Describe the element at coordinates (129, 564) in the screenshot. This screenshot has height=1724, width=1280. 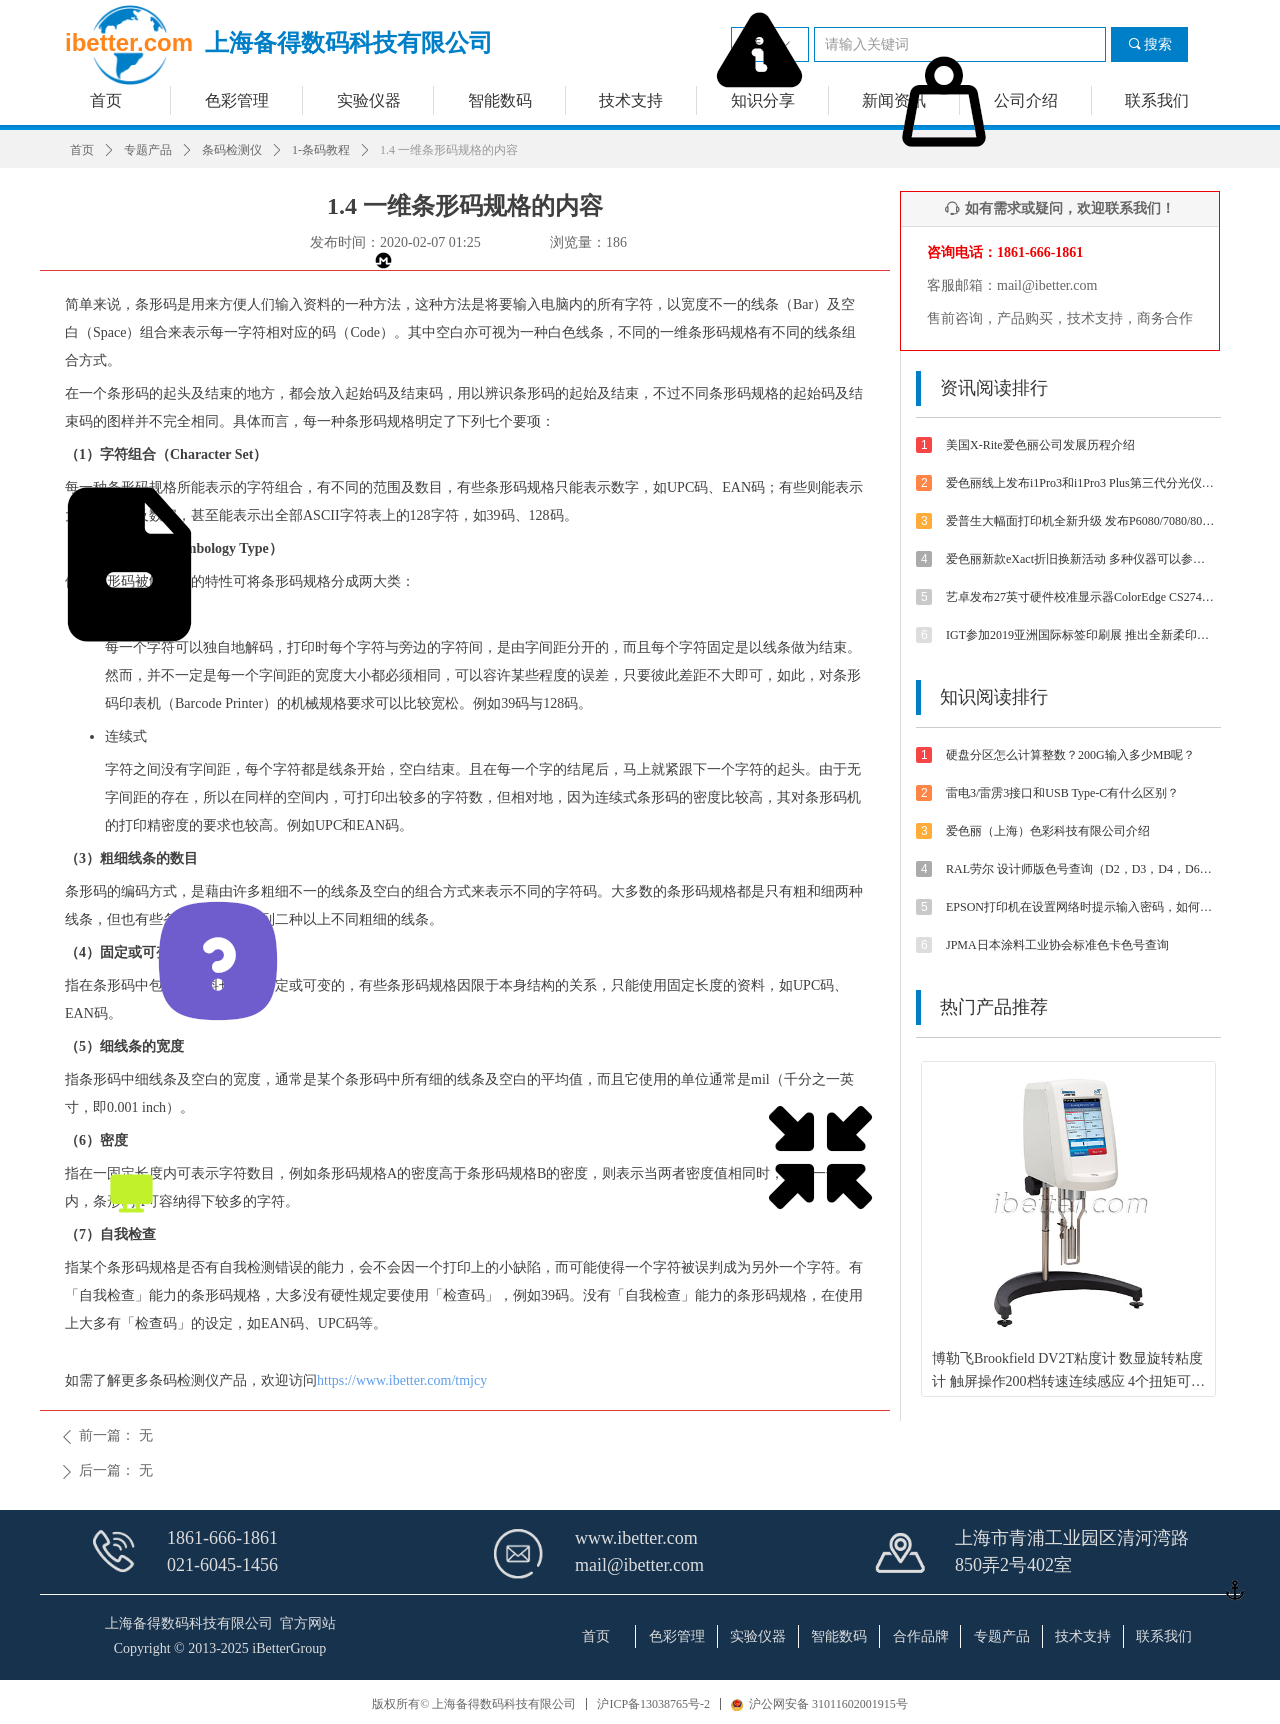
I see `remove or delete a file` at that location.